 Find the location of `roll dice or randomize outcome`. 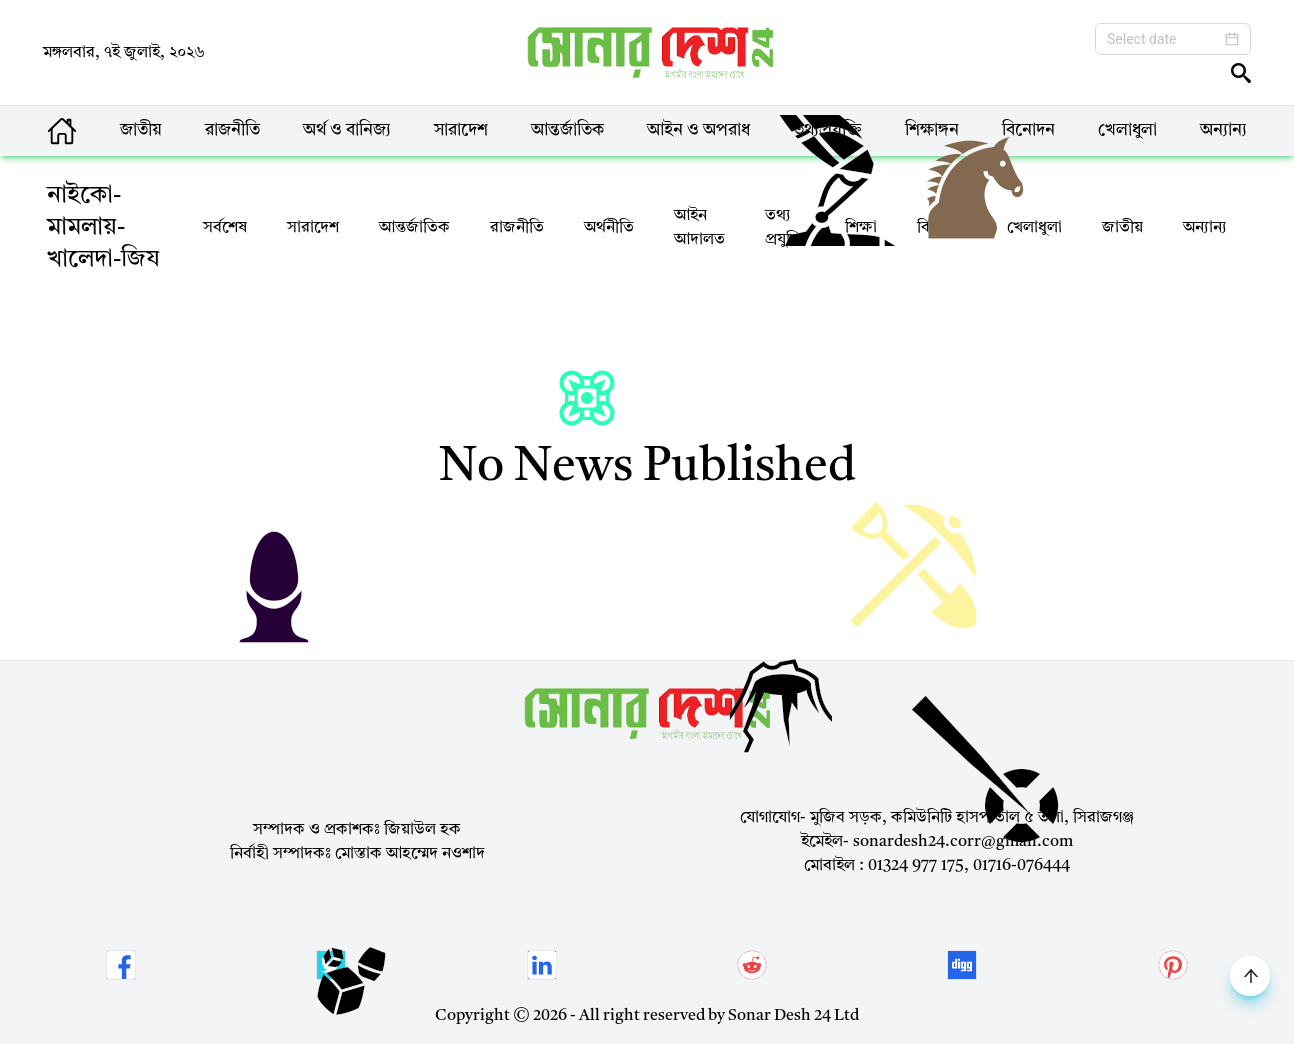

roll dice or randomize outcome is located at coordinates (351, 981).